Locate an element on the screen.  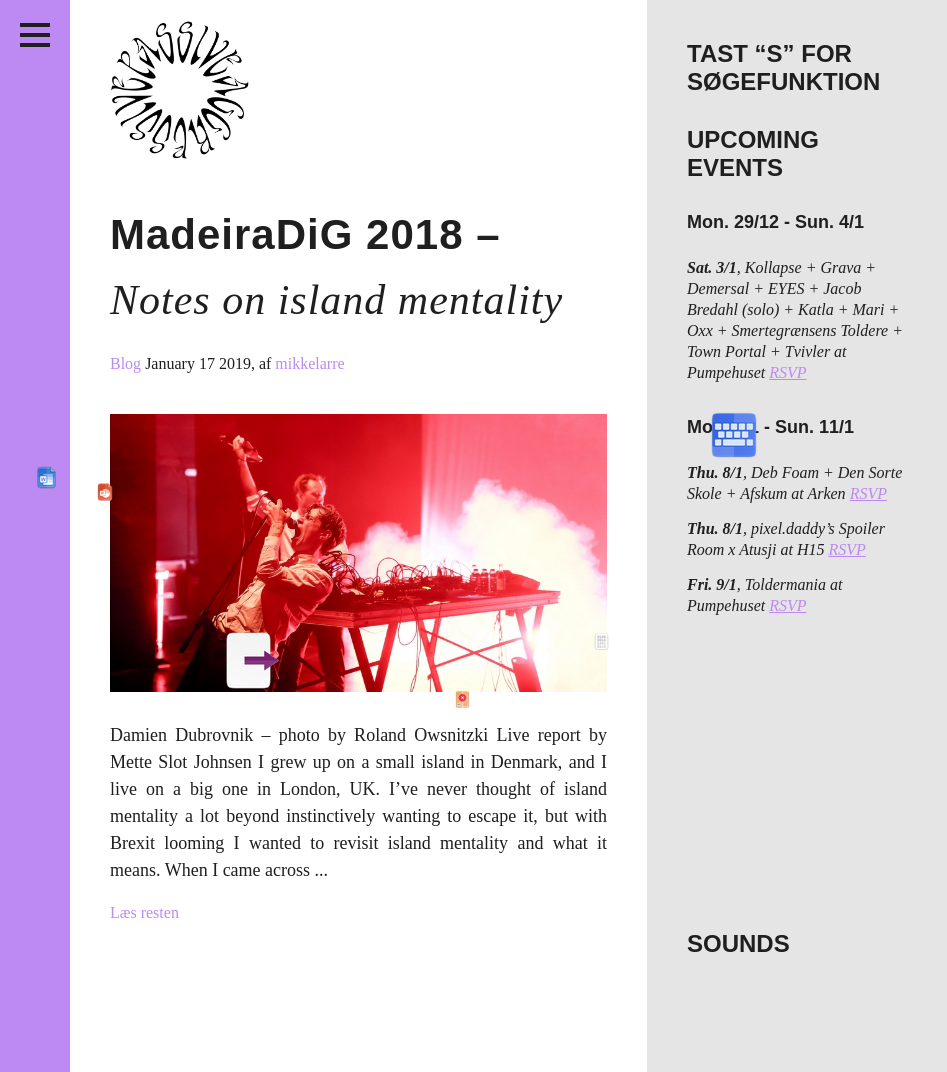
export document to another location is located at coordinates (248, 660).